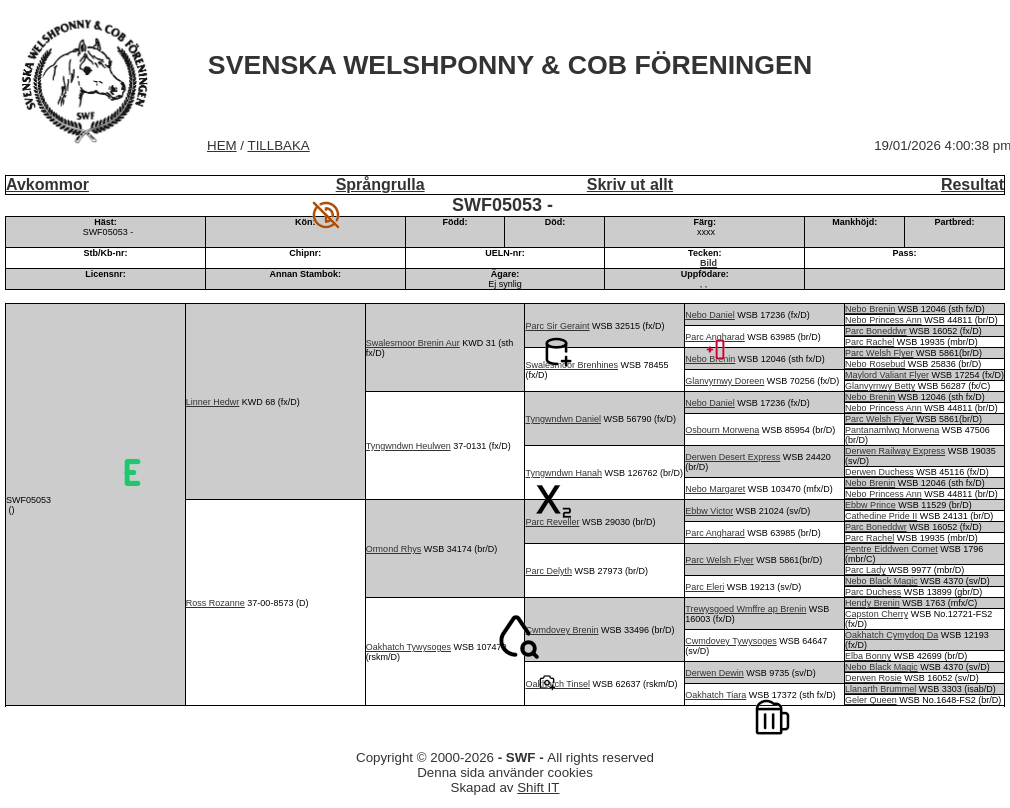 Image resolution: width=1010 pixels, height=808 pixels. Describe the element at coordinates (770, 718) in the screenshot. I see `browse nearby bars or breweries` at that location.